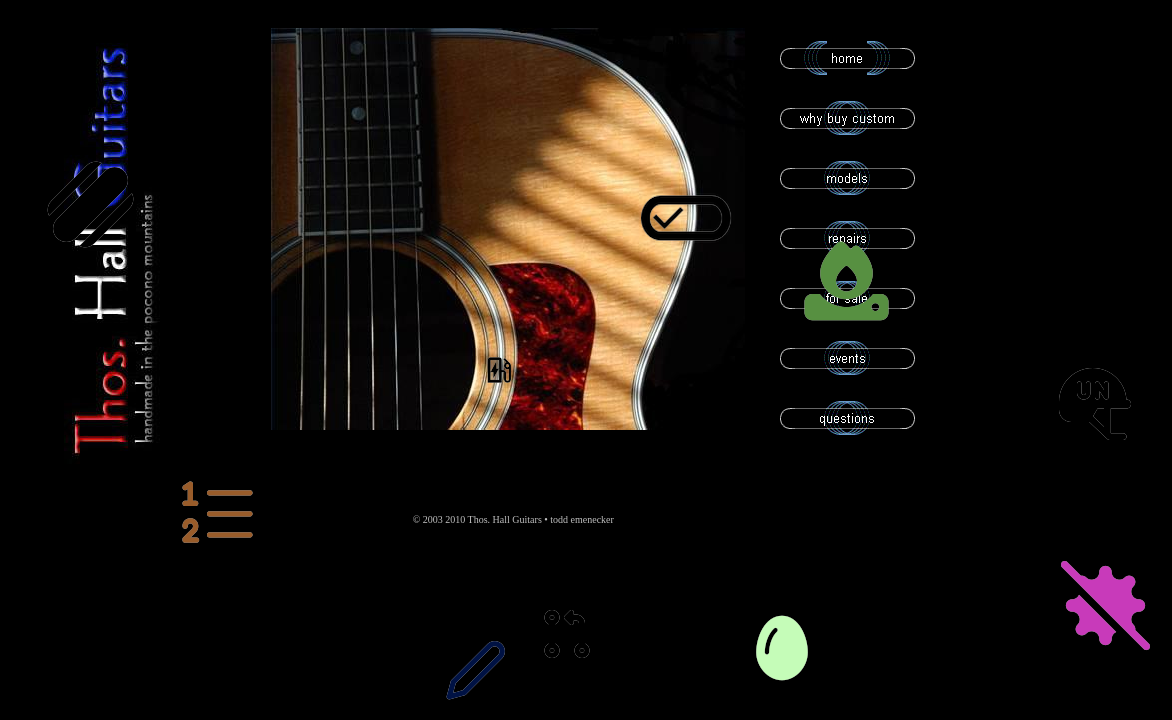  I want to click on find nearby electric vehicle charging stations, so click(499, 370).